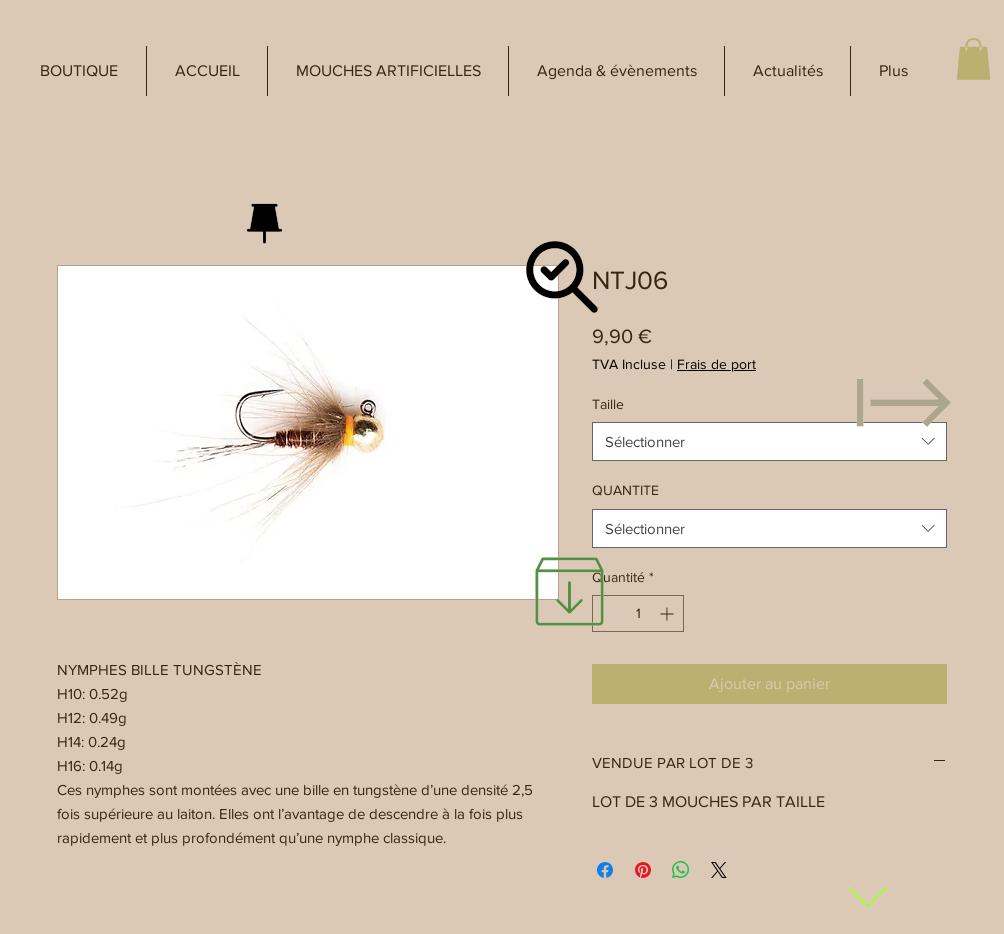  What do you see at coordinates (264, 221) in the screenshot?
I see `pin an item to keep it visible` at bounding box center [264, 221].